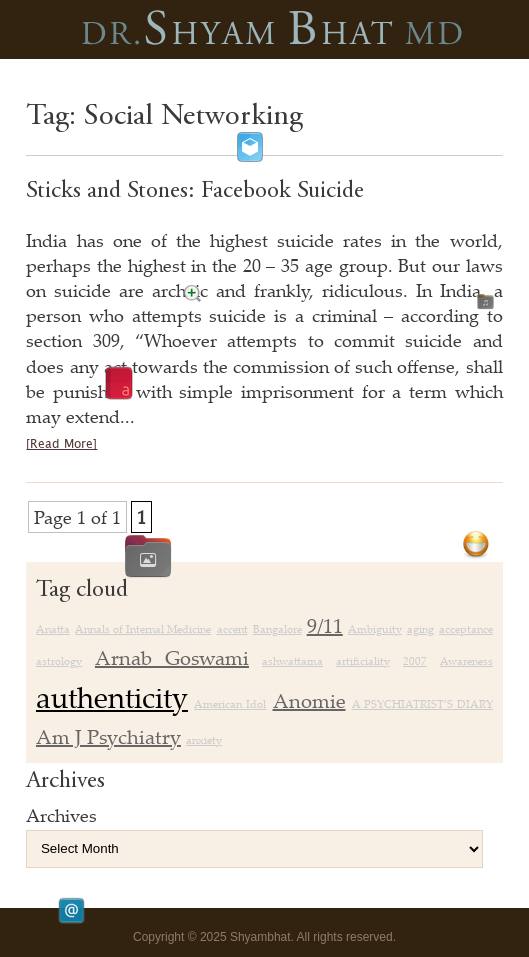 This screenshot has width=529, height=957. Describe the element at coordinates (485, 301) in the screenshot. I see `open your music folder` at that location.